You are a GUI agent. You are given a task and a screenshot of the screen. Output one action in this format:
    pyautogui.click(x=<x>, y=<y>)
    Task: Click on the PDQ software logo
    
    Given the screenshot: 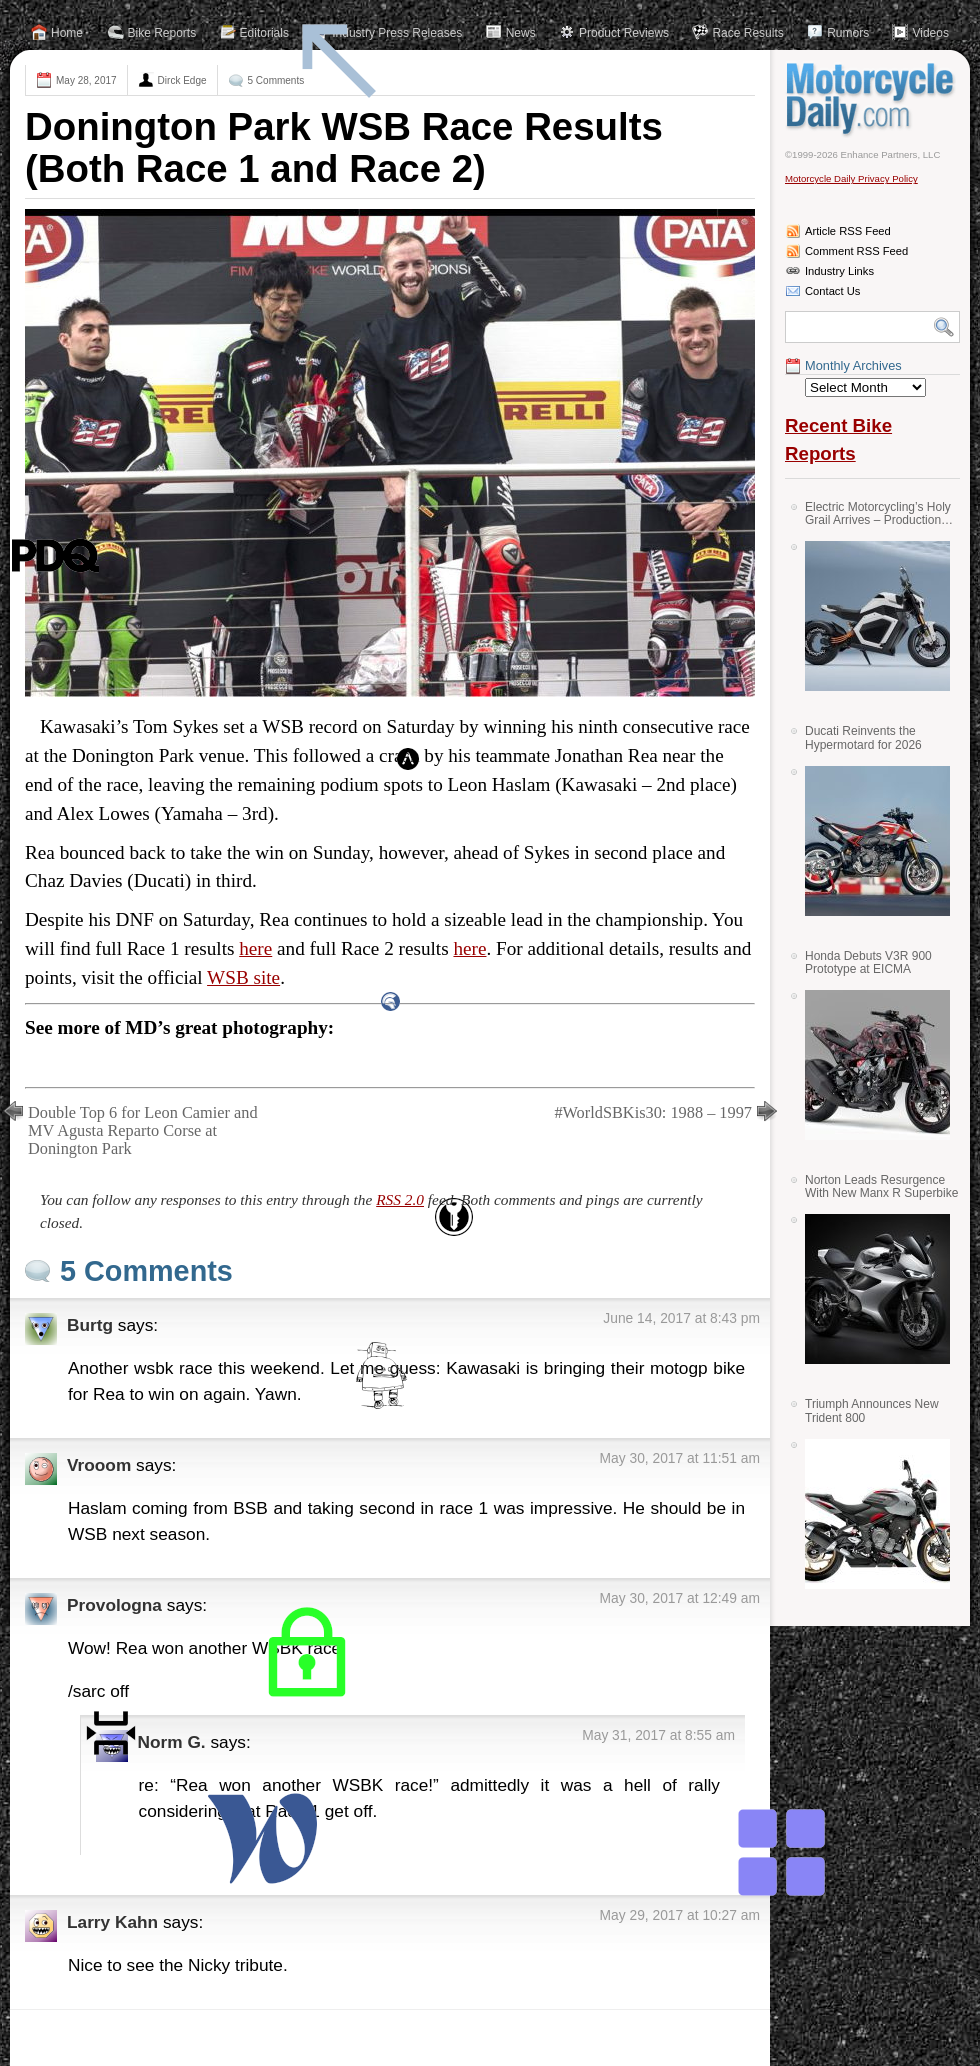 What is the action you would take?
    pyautogui.click(x=55, y=555)
    